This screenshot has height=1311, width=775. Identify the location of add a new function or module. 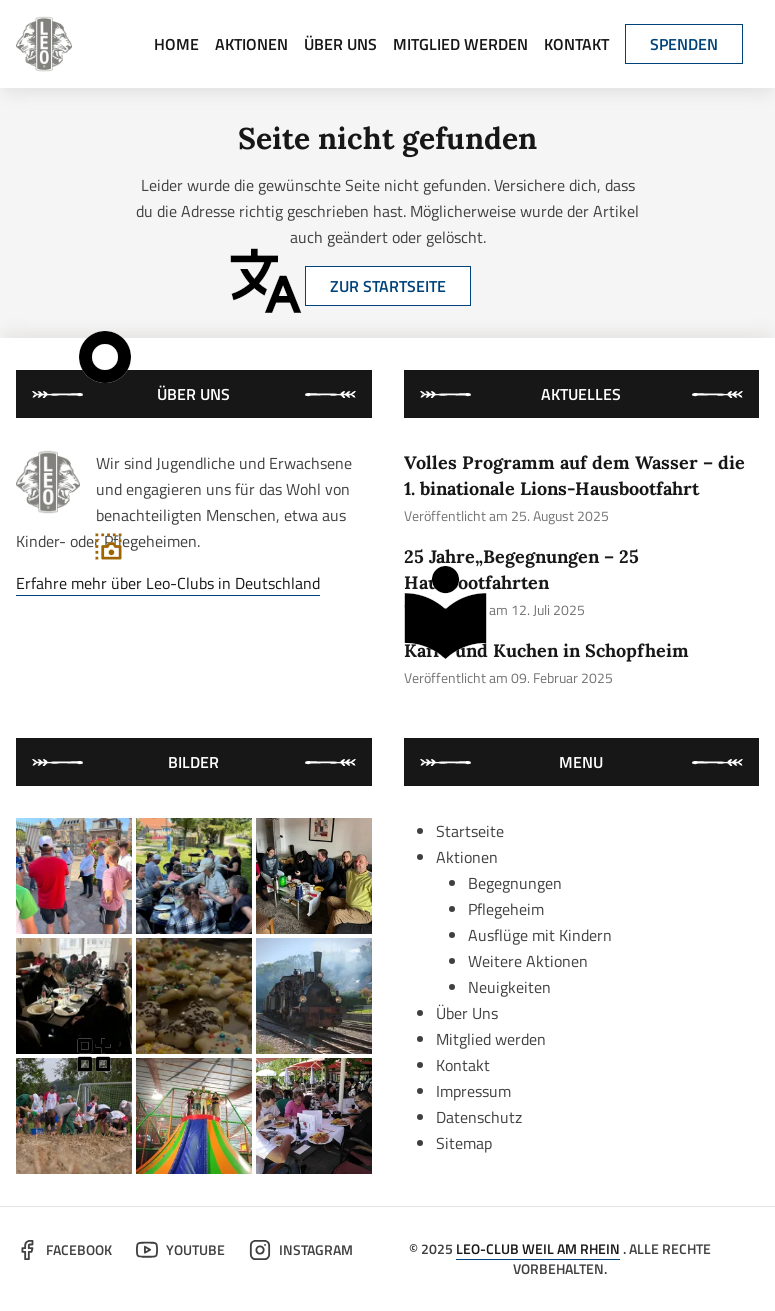
(94, 1055).